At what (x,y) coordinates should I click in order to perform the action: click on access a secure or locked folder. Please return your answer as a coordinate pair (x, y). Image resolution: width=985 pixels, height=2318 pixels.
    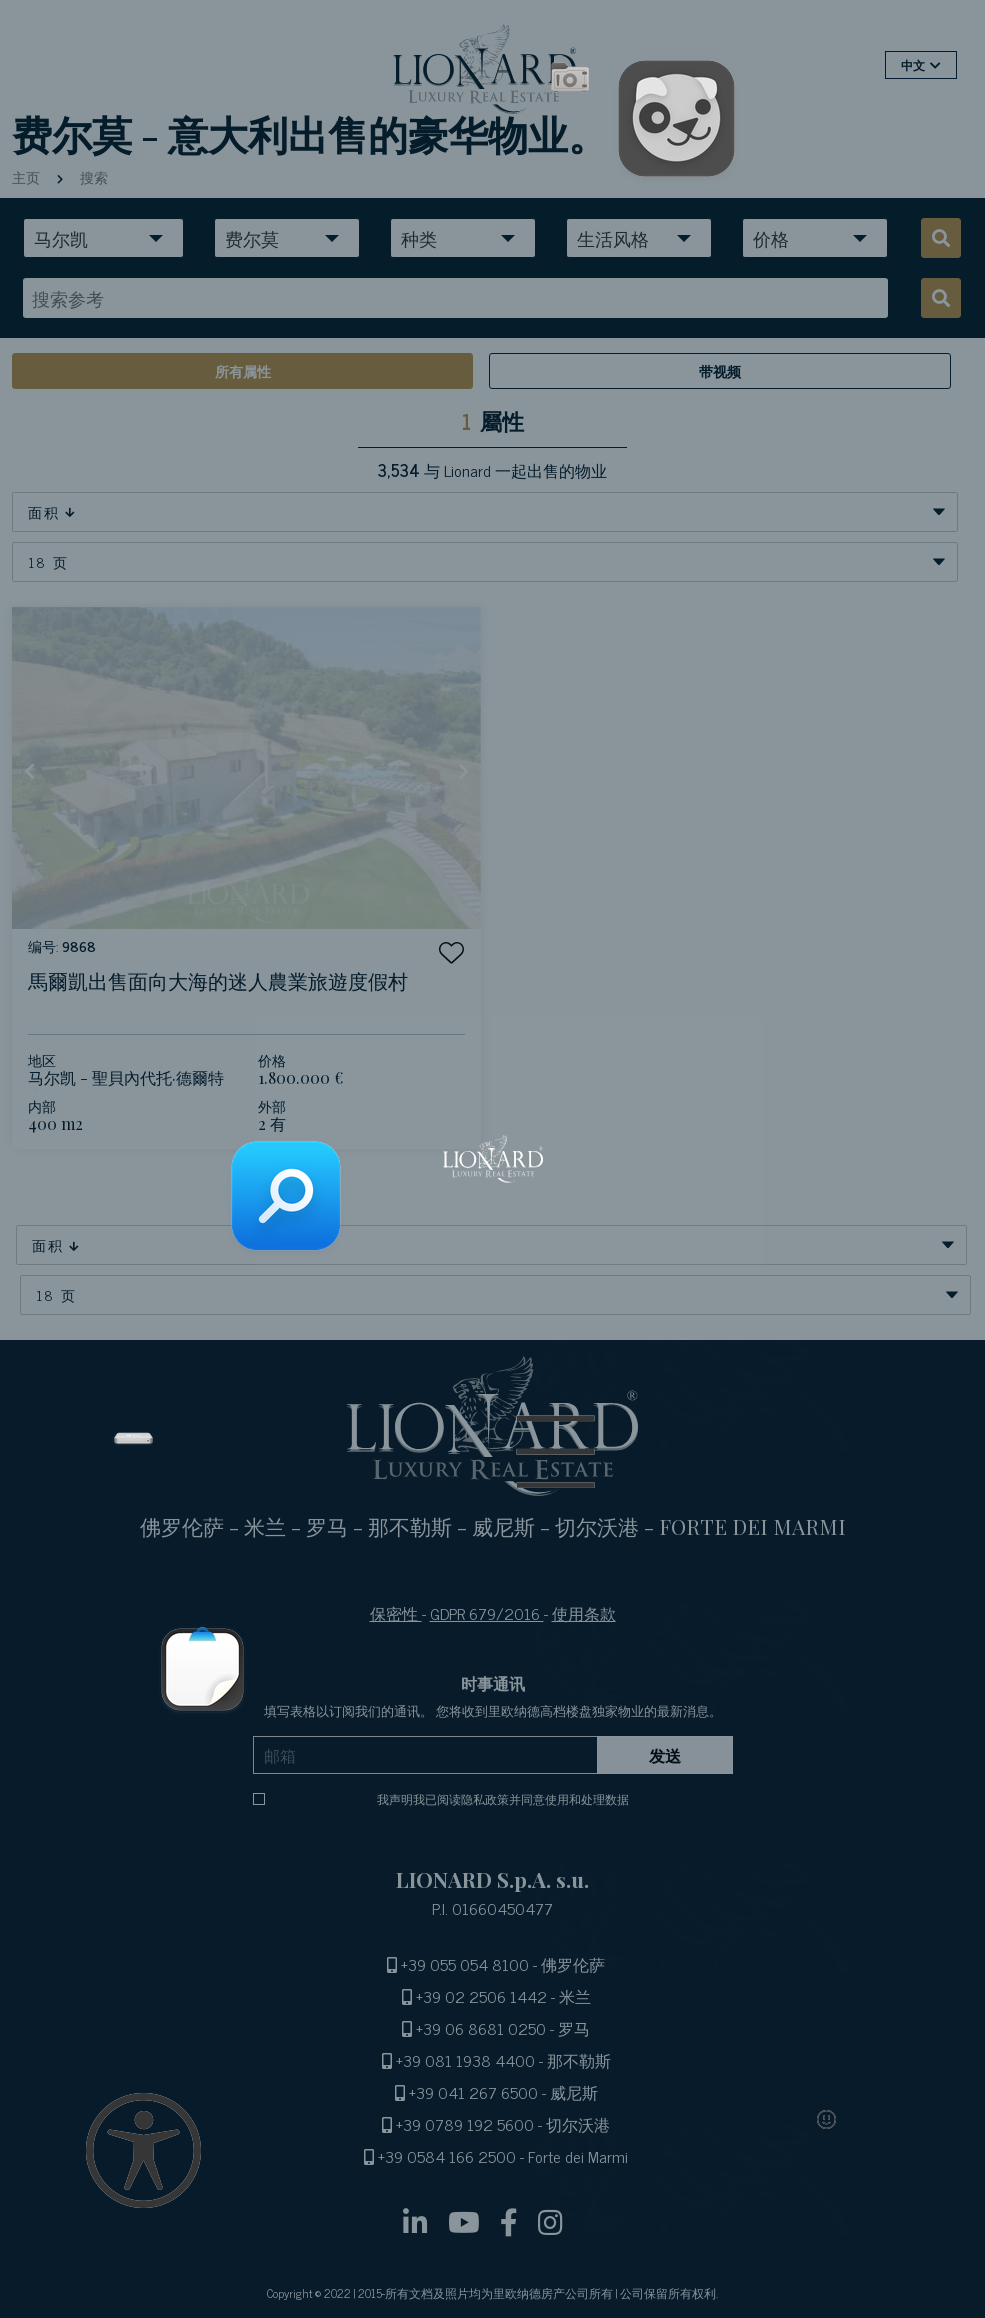
    Looking at the image, I should click on (570, 78).